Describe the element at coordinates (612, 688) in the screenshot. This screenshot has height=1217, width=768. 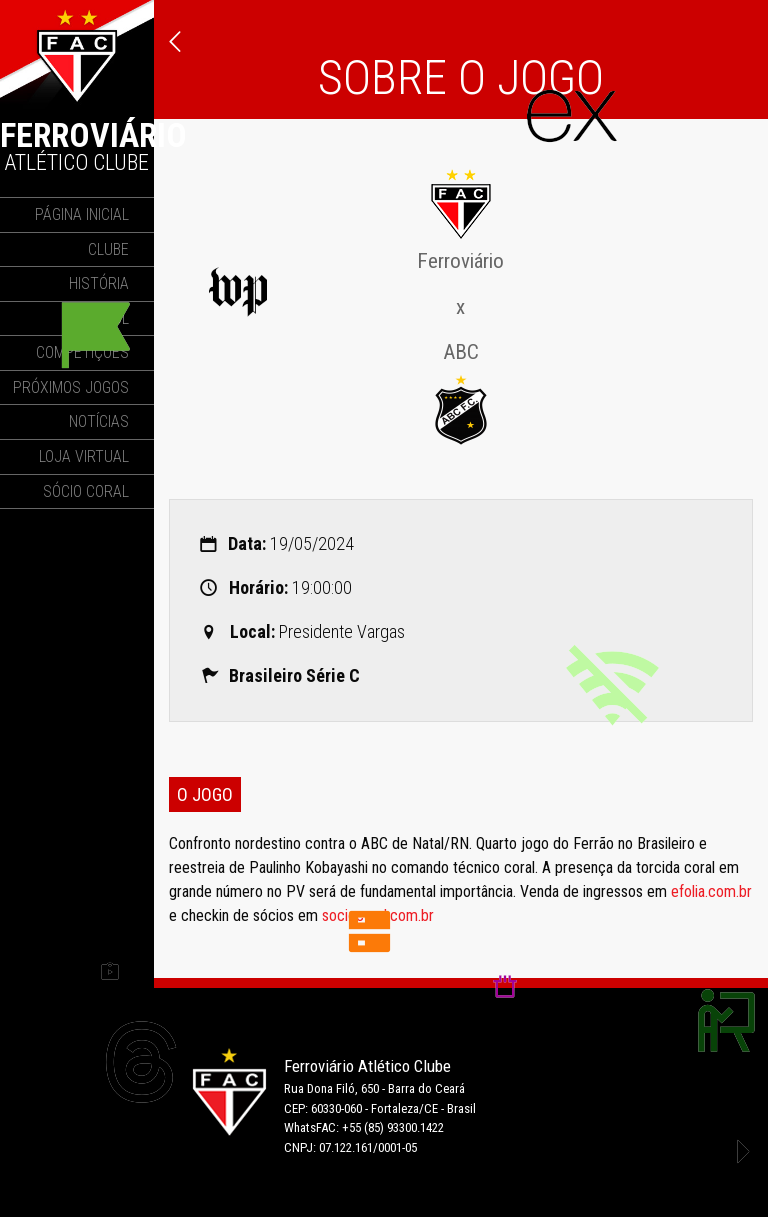
I see `indicates no wifi connection available` at that location.